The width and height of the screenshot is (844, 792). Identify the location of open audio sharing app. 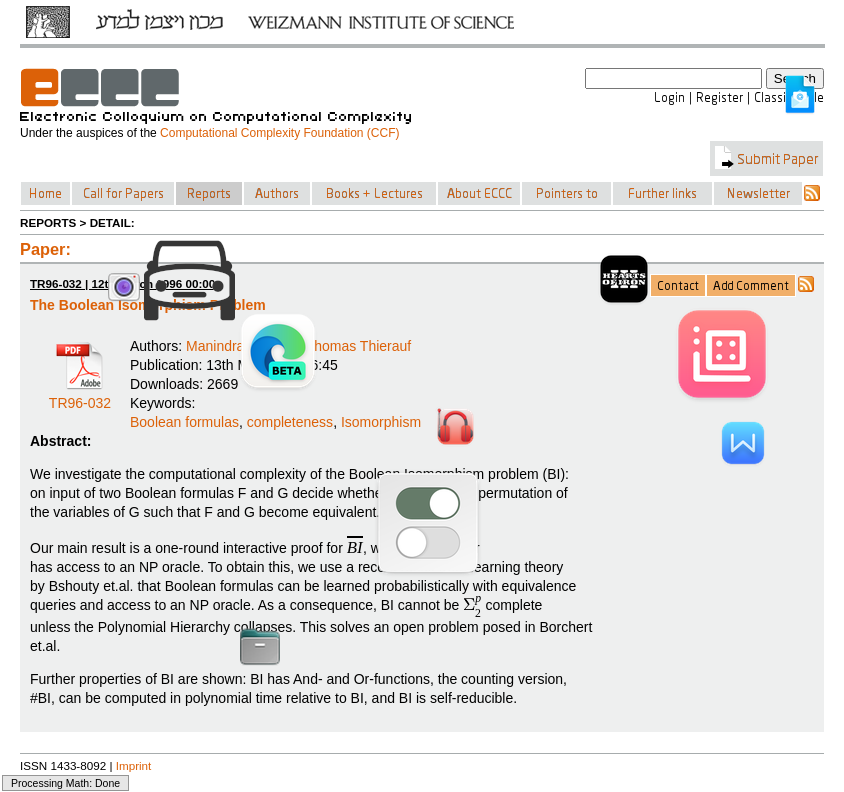
(455, 426).